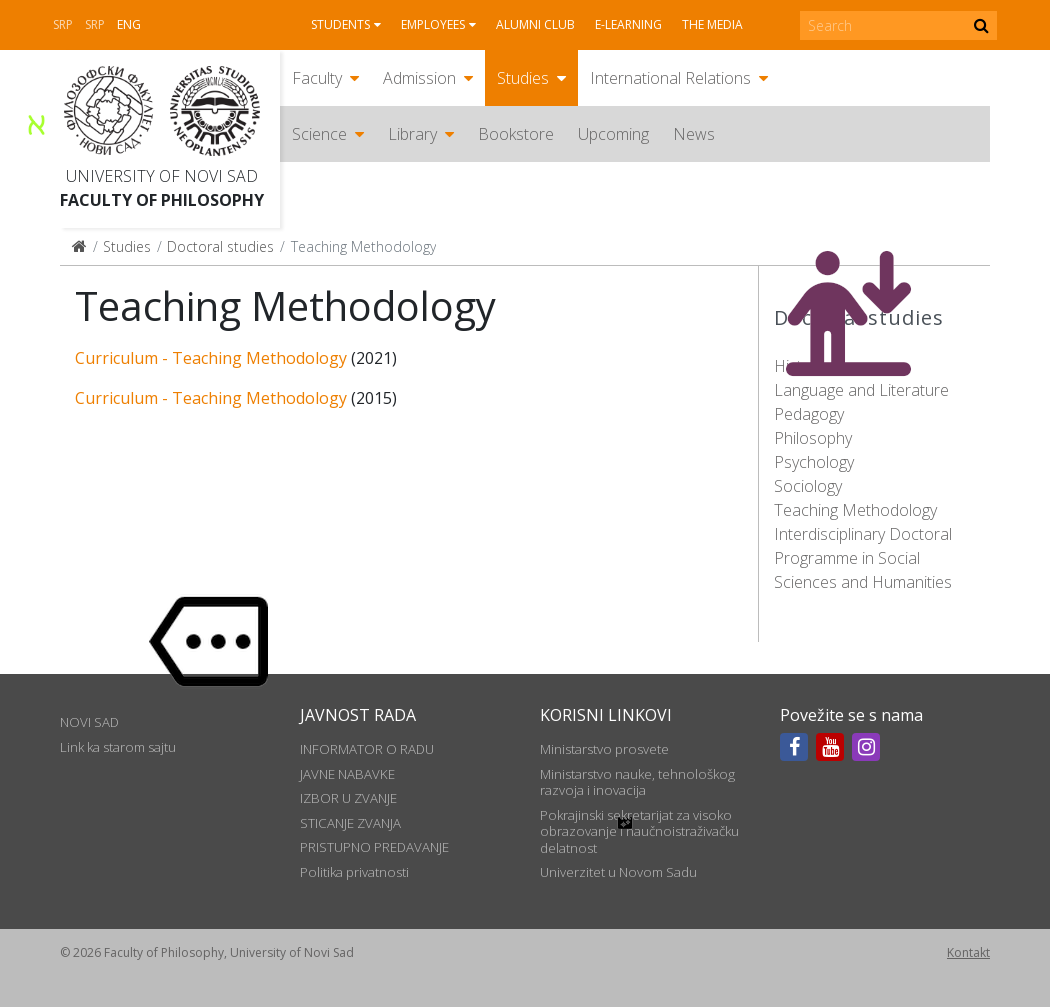  I want to click on view more options or actions, so click(208, 641).